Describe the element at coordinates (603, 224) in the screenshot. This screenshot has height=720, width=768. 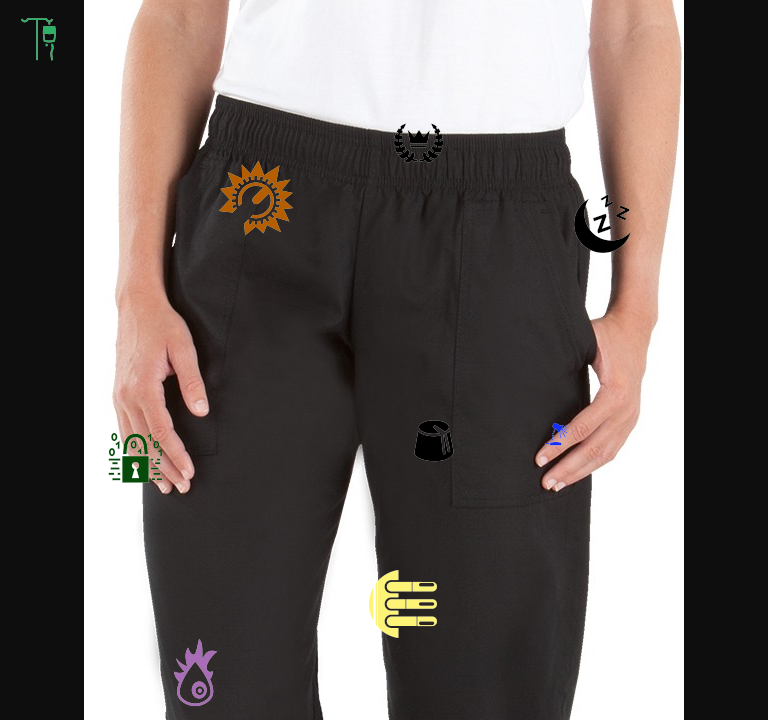
I see `enable sleep or night mode` at that location.